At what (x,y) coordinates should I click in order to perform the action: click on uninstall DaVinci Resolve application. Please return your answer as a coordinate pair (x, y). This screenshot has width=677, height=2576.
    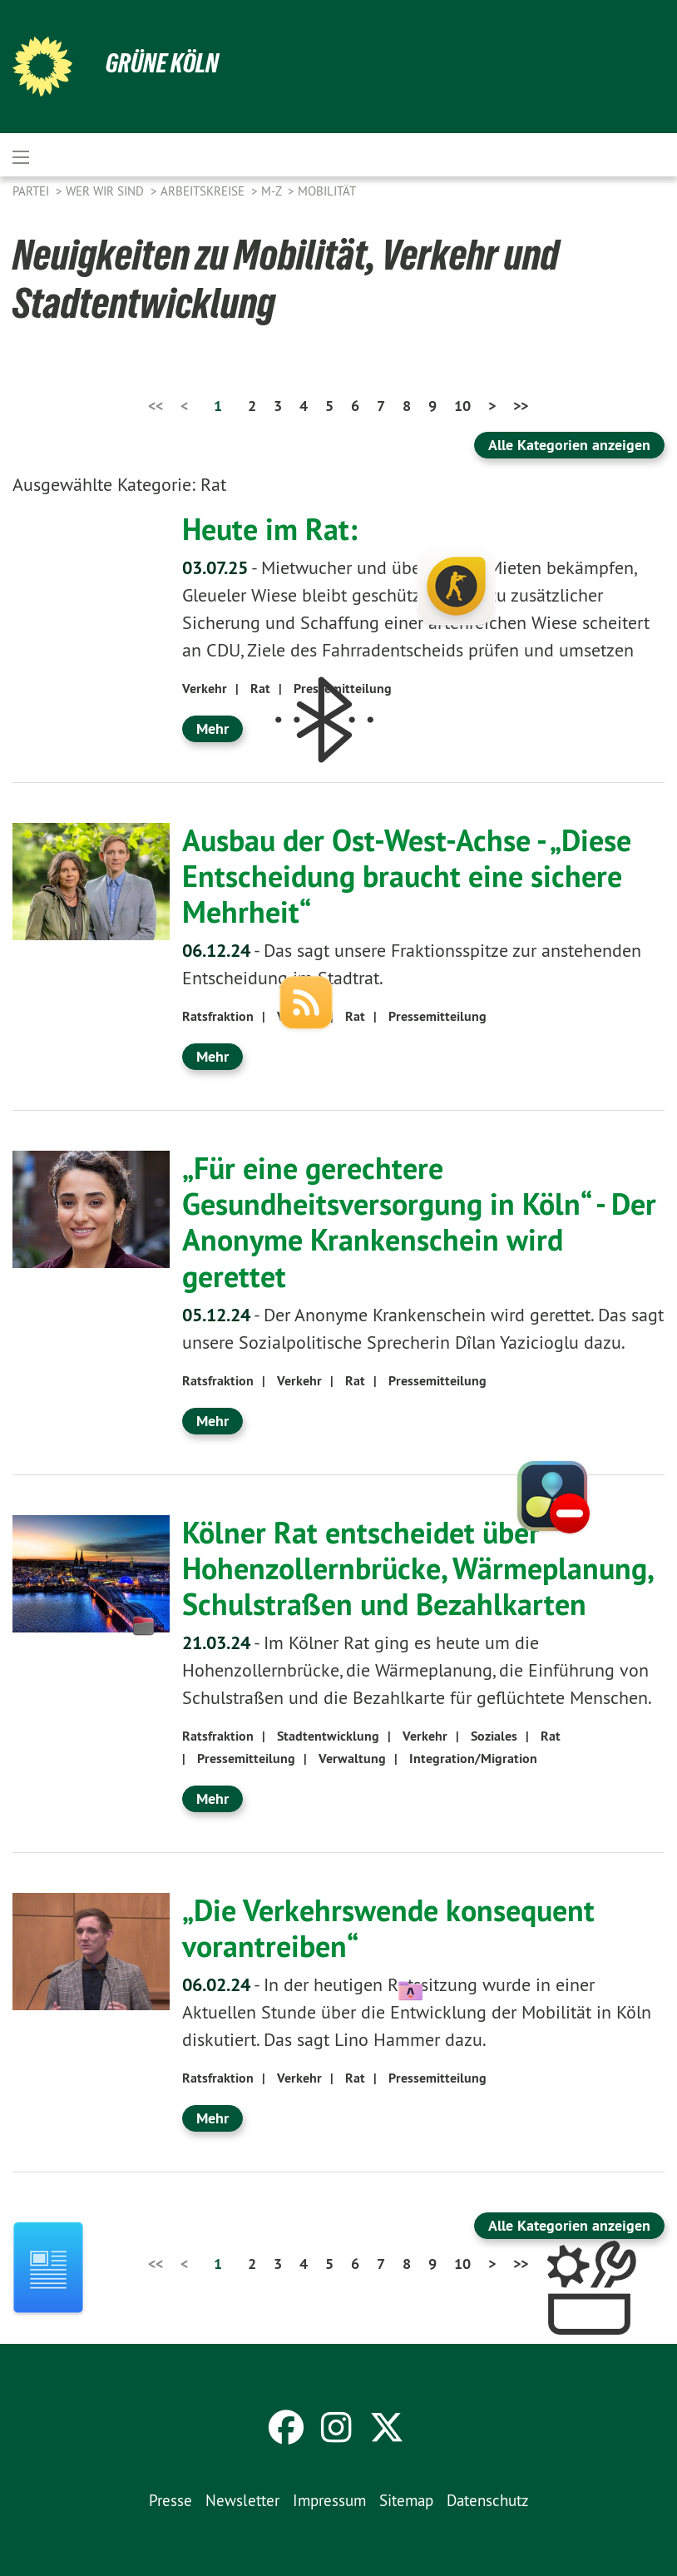
    Looking at the image, I should click on (552, 1496).